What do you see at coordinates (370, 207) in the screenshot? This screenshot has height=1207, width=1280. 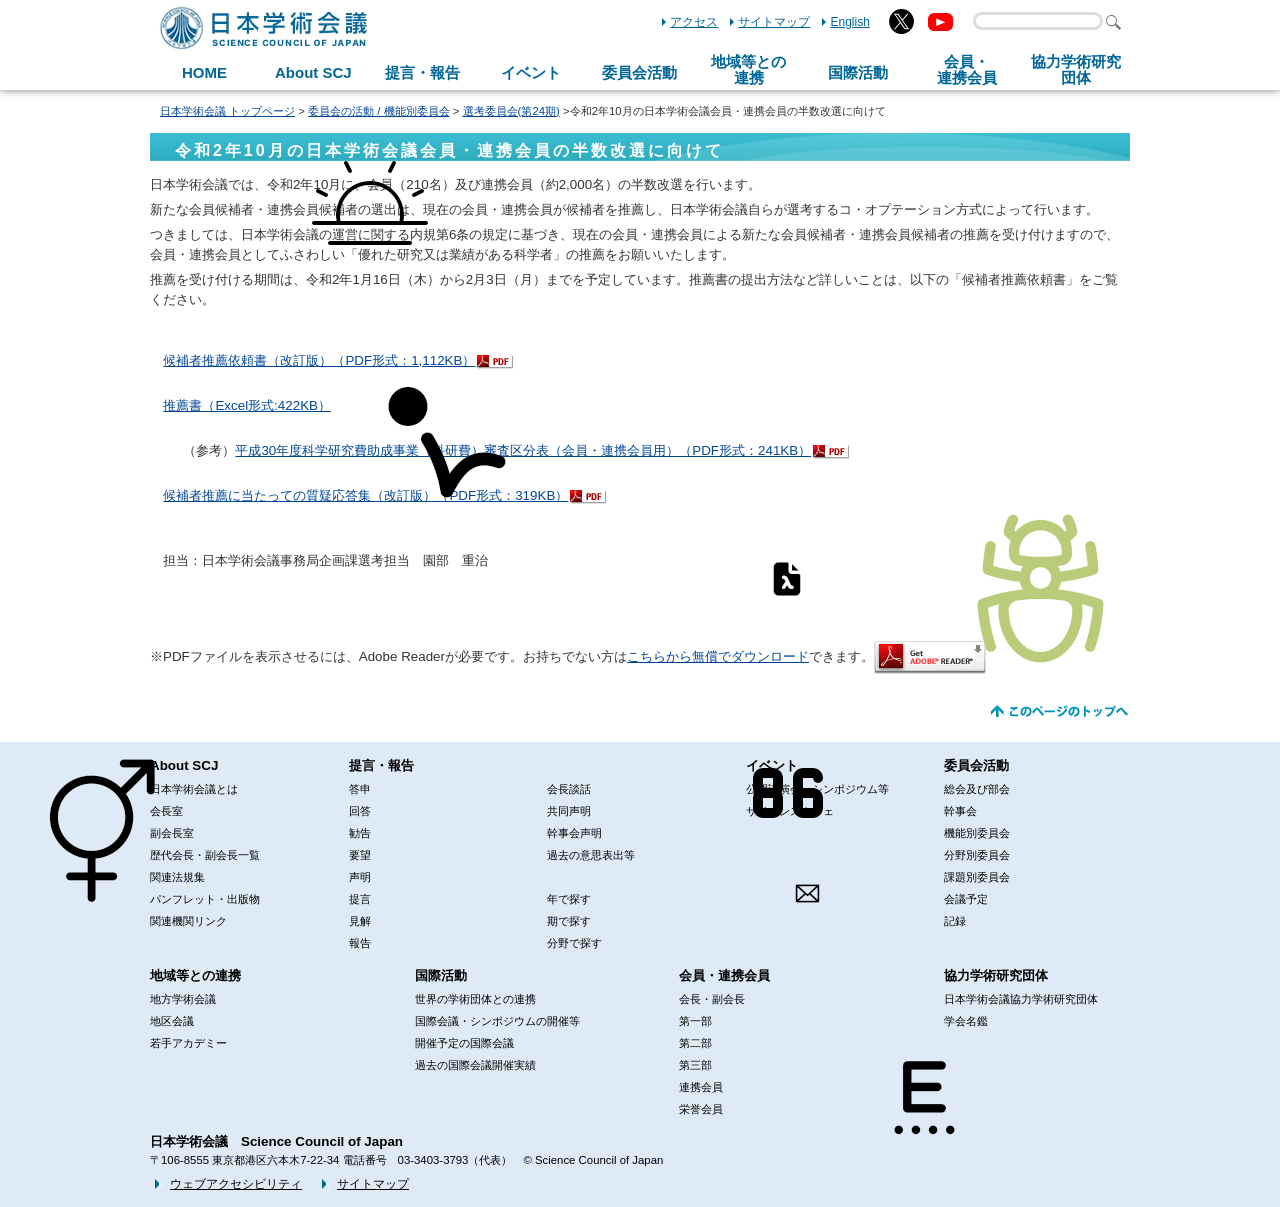 I see `toggle sunrise or sunset display mode` at bounding box center [370, 207].